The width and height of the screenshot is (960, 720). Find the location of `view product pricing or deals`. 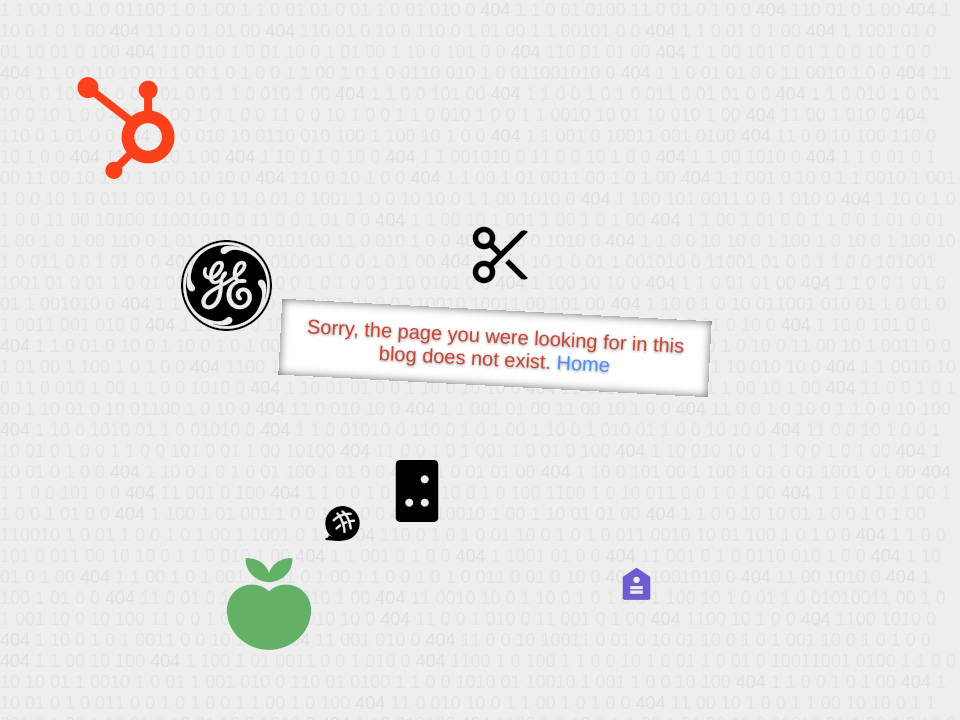

view product pricing or deals is located at coordinates (636, 584).